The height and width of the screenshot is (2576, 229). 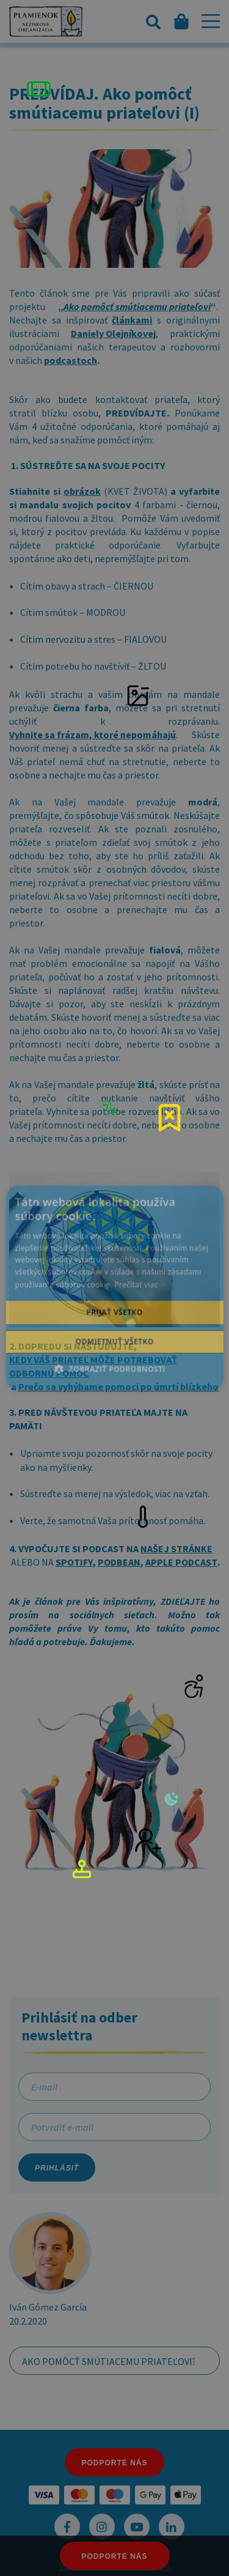 I want to click on remove a bookmark, so click(x=169, y=1117).